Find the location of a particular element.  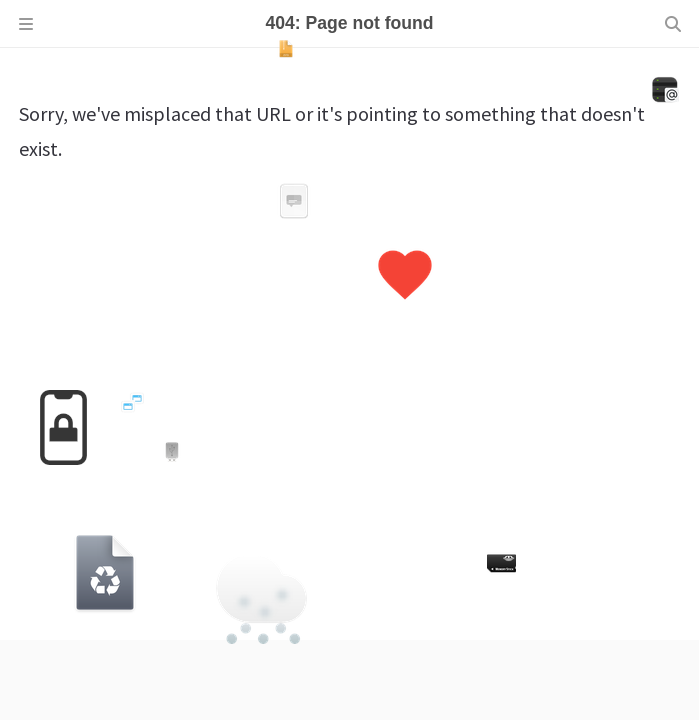

mark item as favorite is located at coordinates (405, 275).